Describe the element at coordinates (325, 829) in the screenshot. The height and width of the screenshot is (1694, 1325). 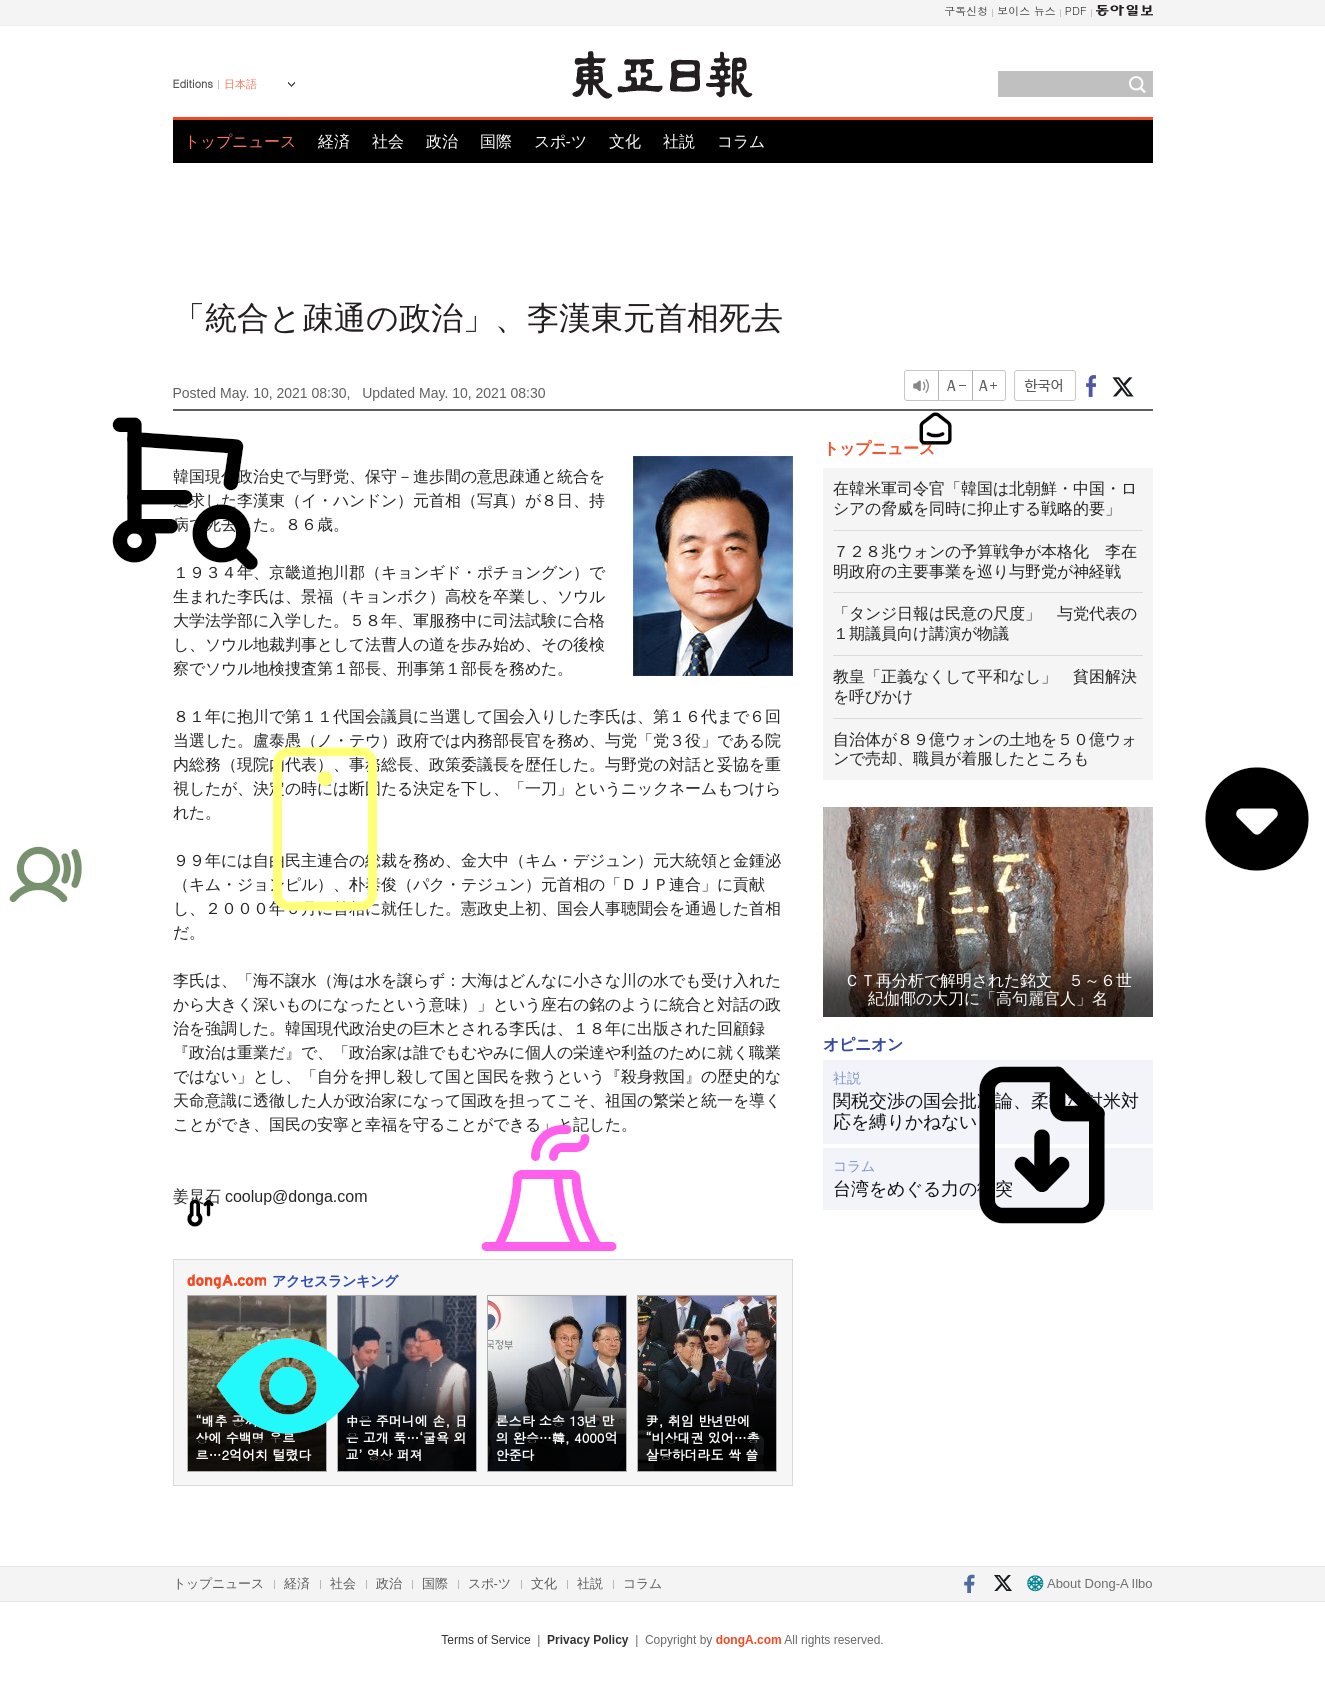
I see `access device camera through mobile` at that location.